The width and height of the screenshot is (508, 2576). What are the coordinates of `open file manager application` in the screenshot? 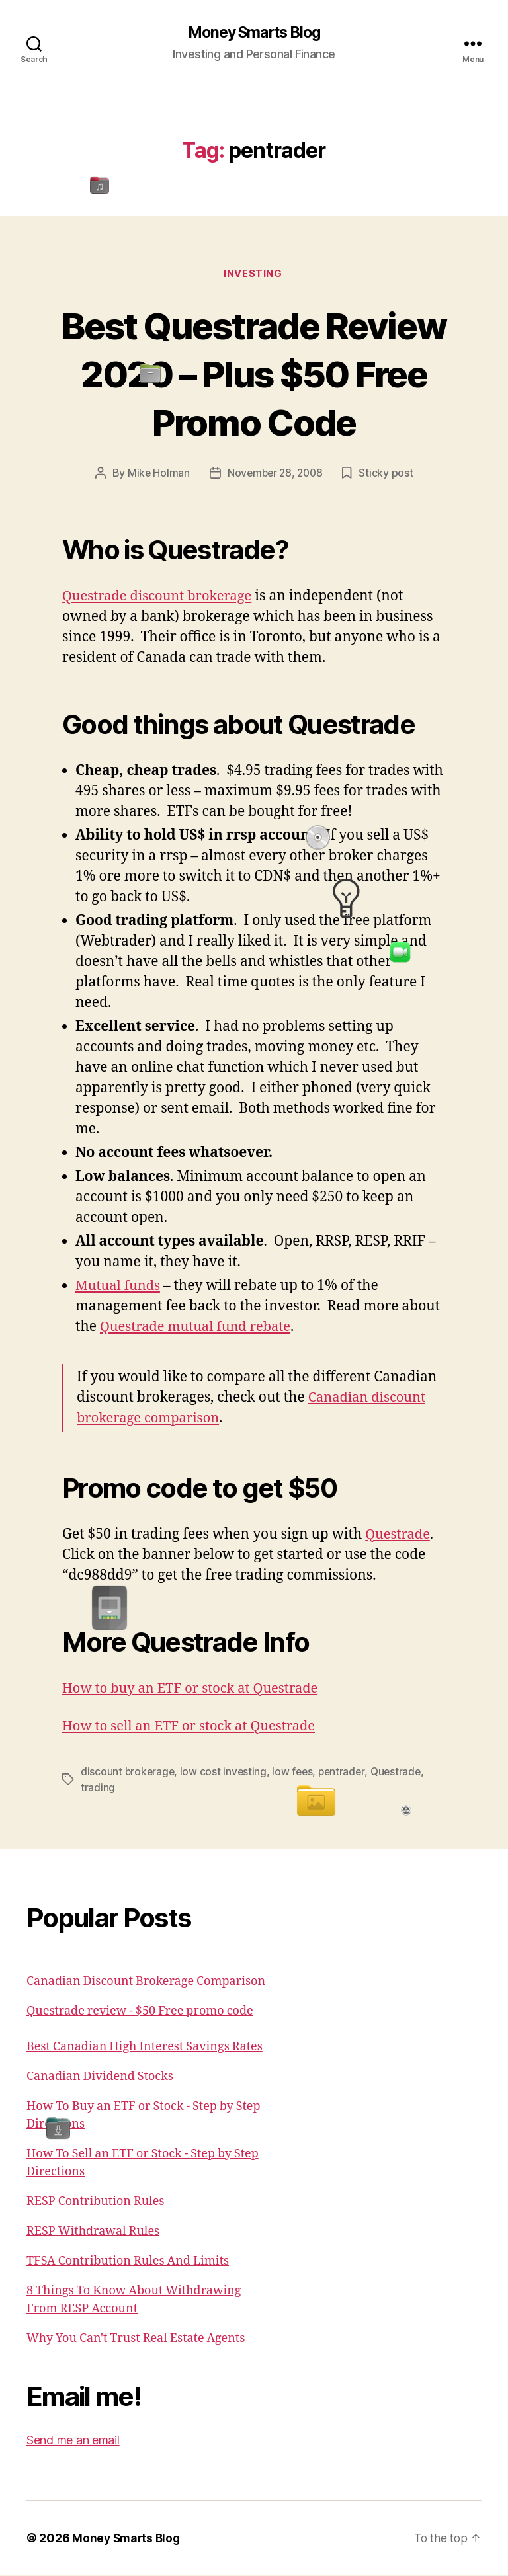 It's located at (150, 373).